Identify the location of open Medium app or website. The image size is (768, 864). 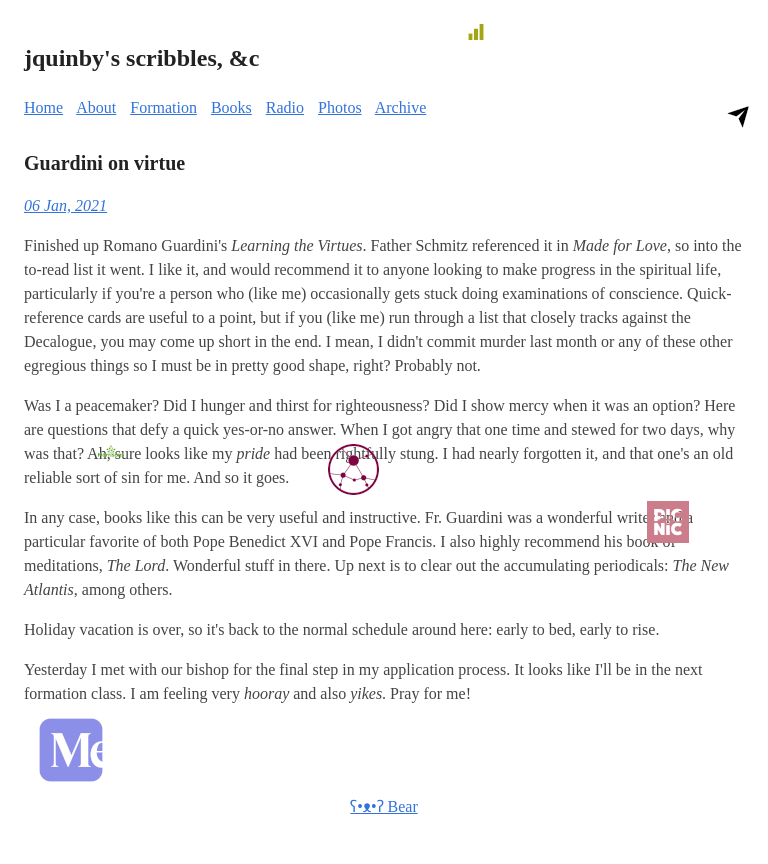
(71, 750).